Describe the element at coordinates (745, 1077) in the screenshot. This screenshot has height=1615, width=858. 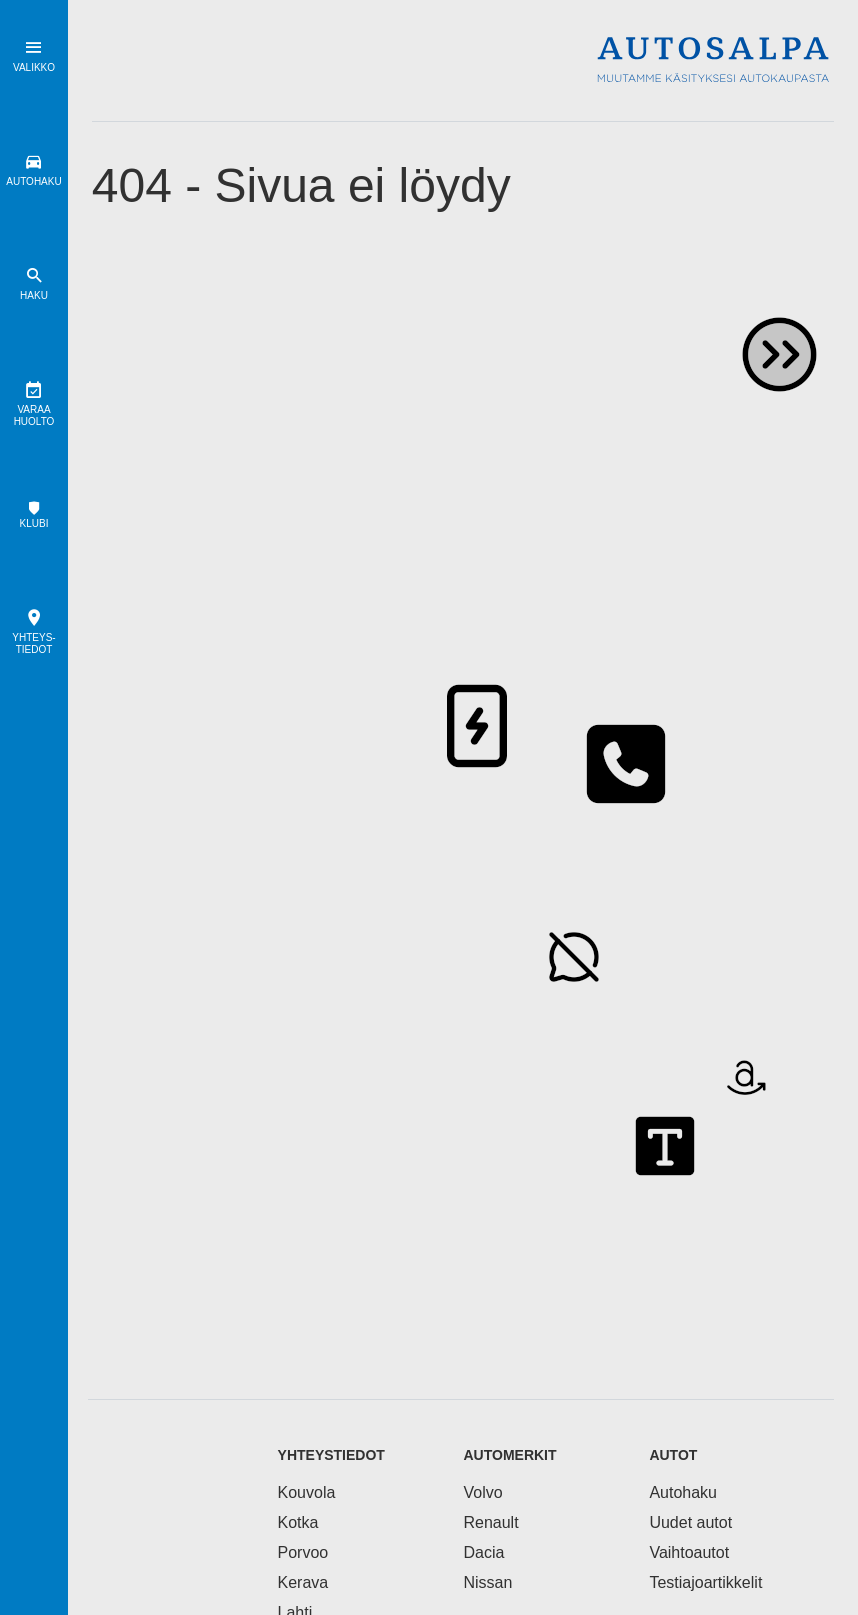
I see `open the Amazon app or website` at that location.